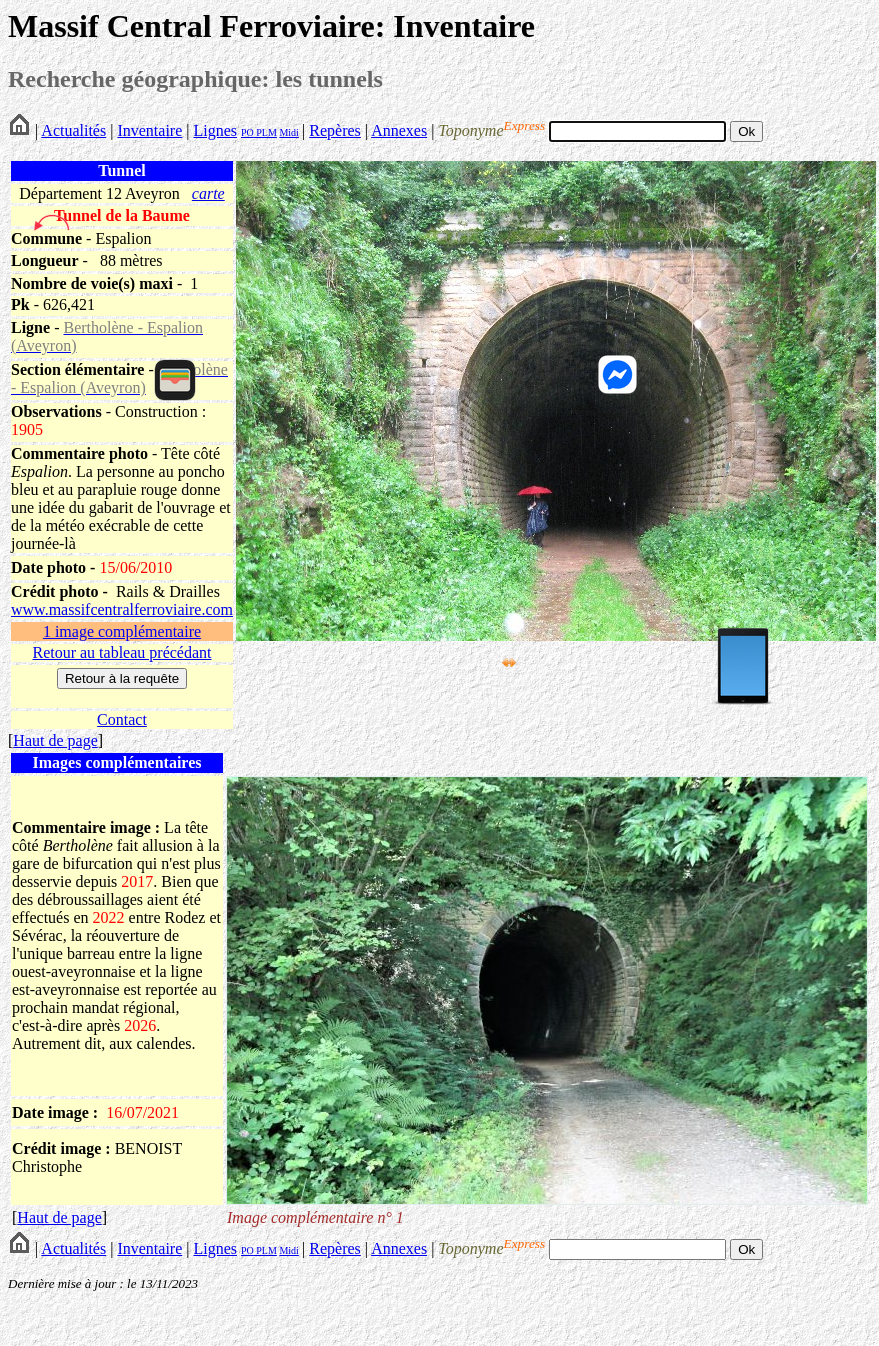 Image resolution: width=879 pixels, height=1346 pixels. Describe the element at coordinates (509, 662) in the screenshot. I see `flip the selected object horizontally` at that location.